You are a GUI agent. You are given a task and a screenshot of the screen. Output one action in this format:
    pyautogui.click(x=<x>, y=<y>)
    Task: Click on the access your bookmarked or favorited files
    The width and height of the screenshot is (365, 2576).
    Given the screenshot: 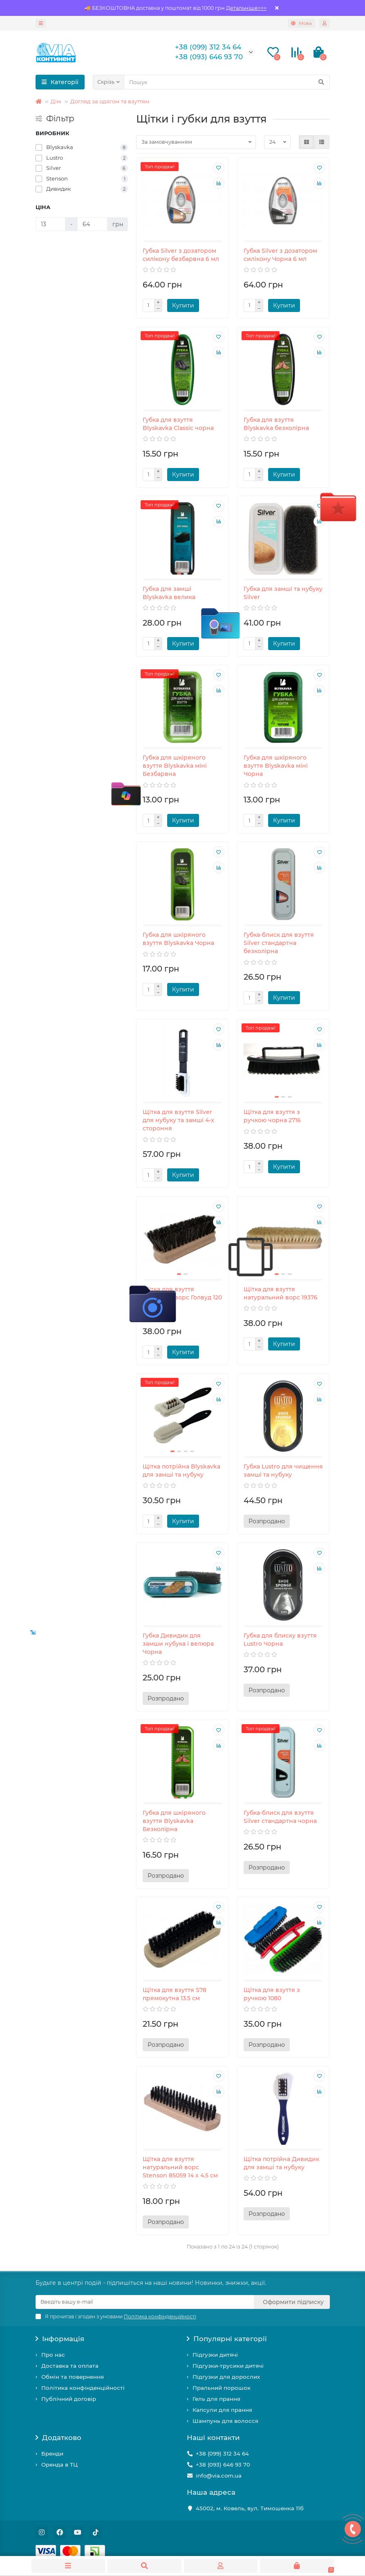 What is the action you would take?
    pyautogui.click(x=338, y=507)
    